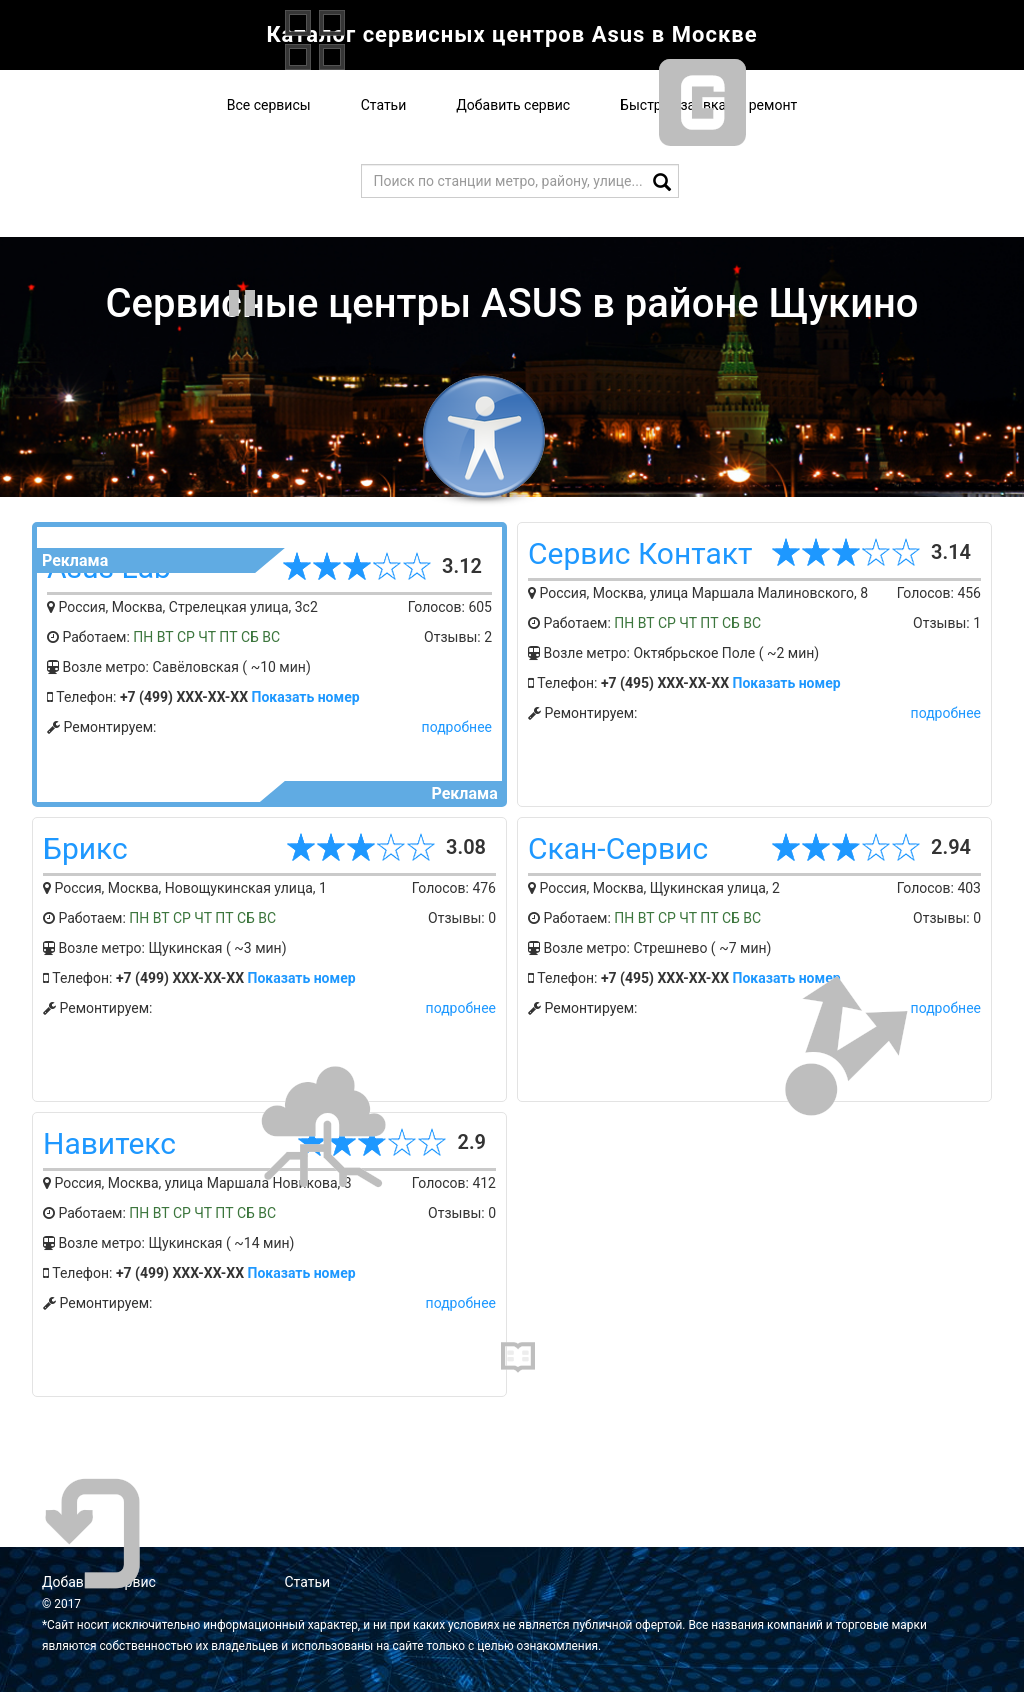 The height and width of the screenshot is (1692, 1024). What do you see at coordinates (315, 40) in the screenshot?
I see `access msn account settings` at bounding box center [315, 40].